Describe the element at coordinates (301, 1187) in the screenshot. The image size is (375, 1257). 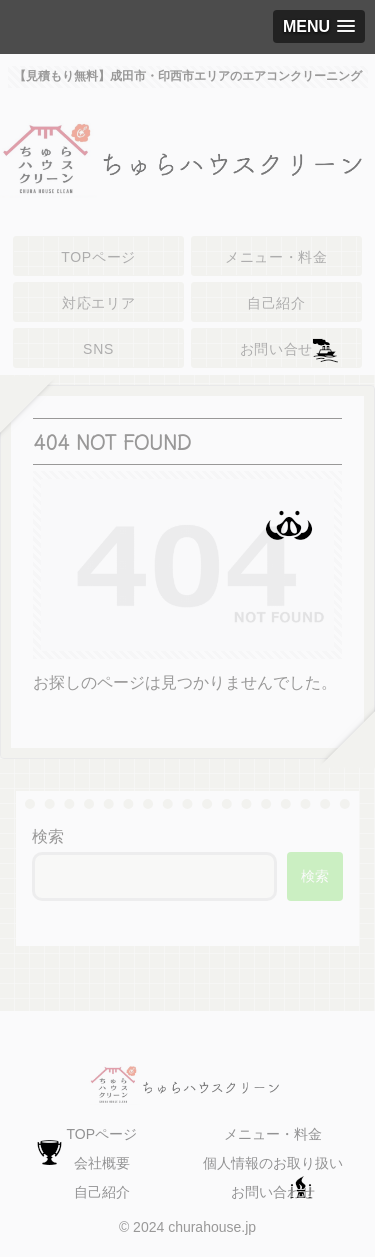
I see `access fire shrine location in game` at that location.